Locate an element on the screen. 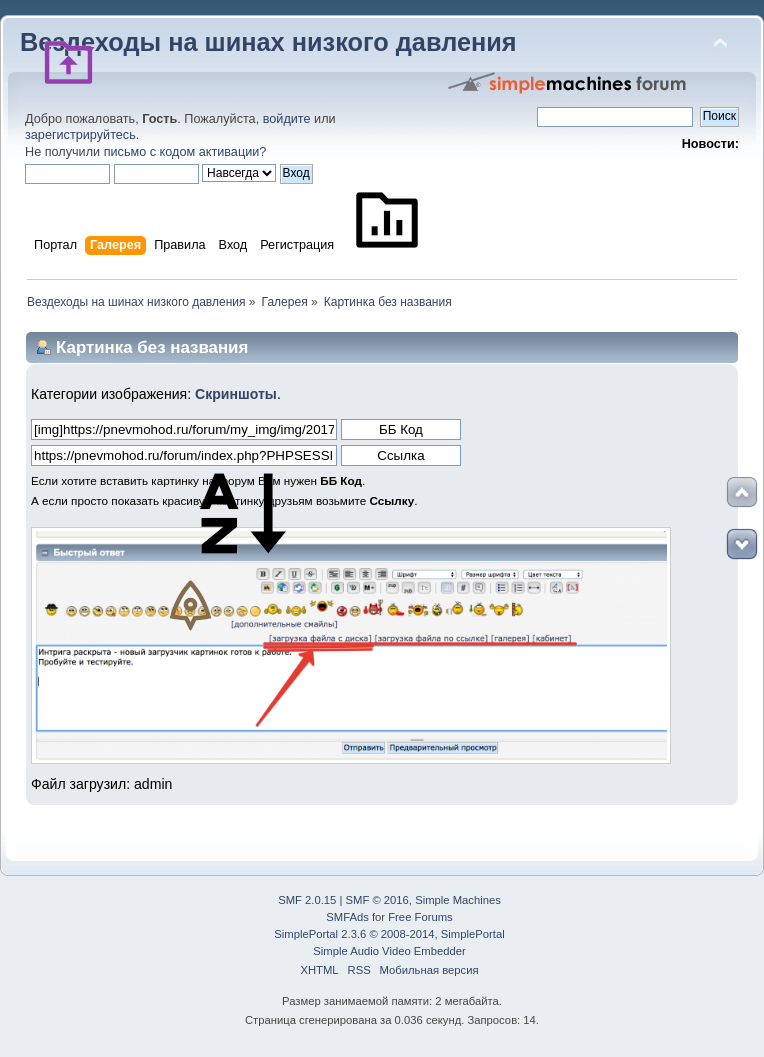 This screenshot has width=764, height=1057. open analytics or reports folder is located at coordinates (387, 220).